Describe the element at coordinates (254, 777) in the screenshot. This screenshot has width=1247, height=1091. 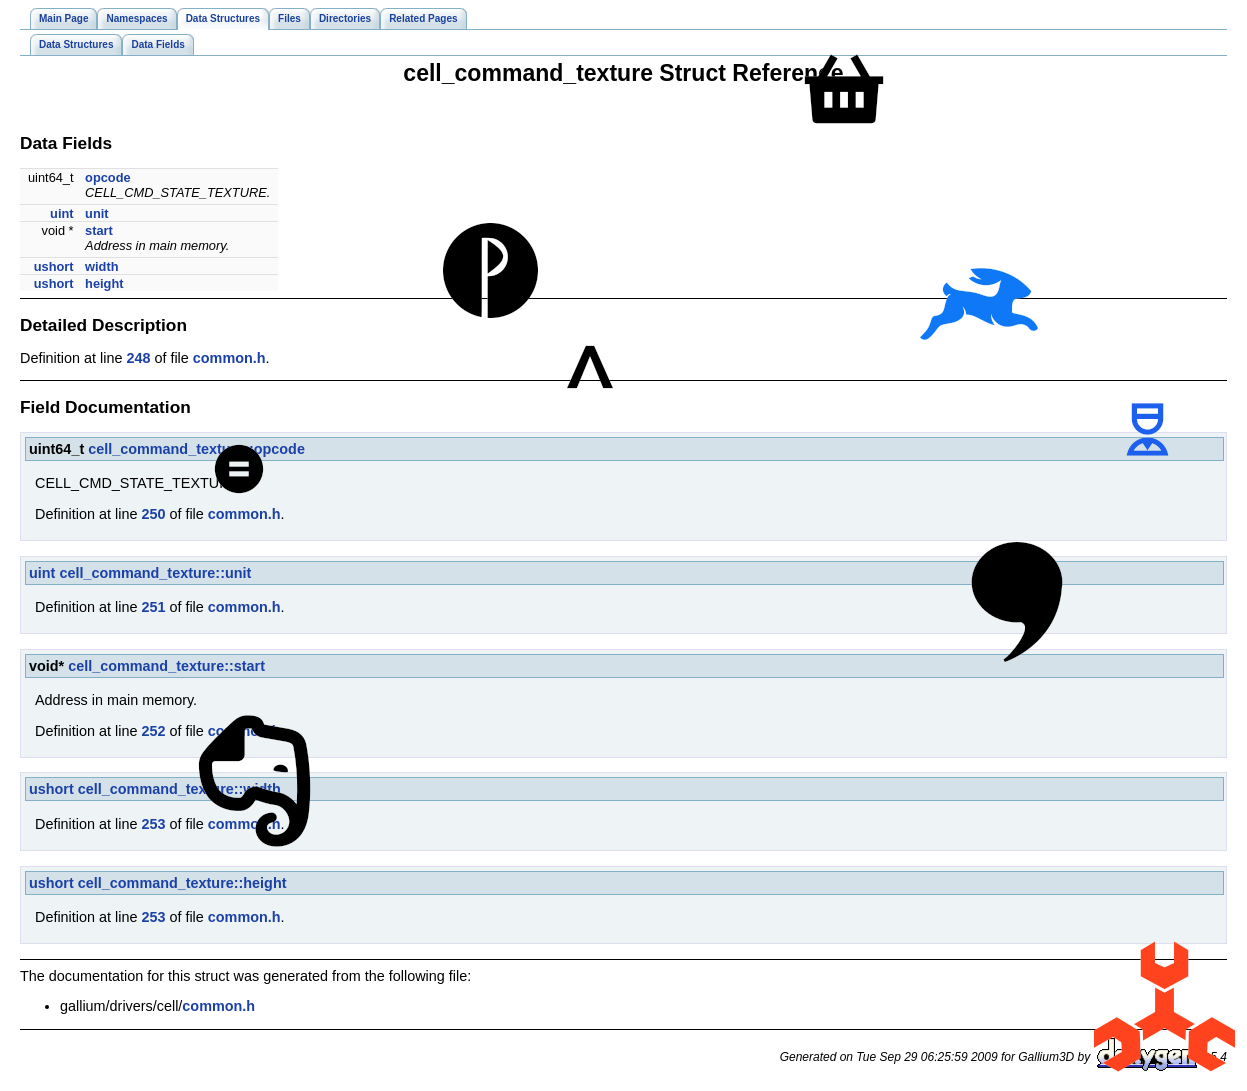
I see `open Evernote app` at that location.